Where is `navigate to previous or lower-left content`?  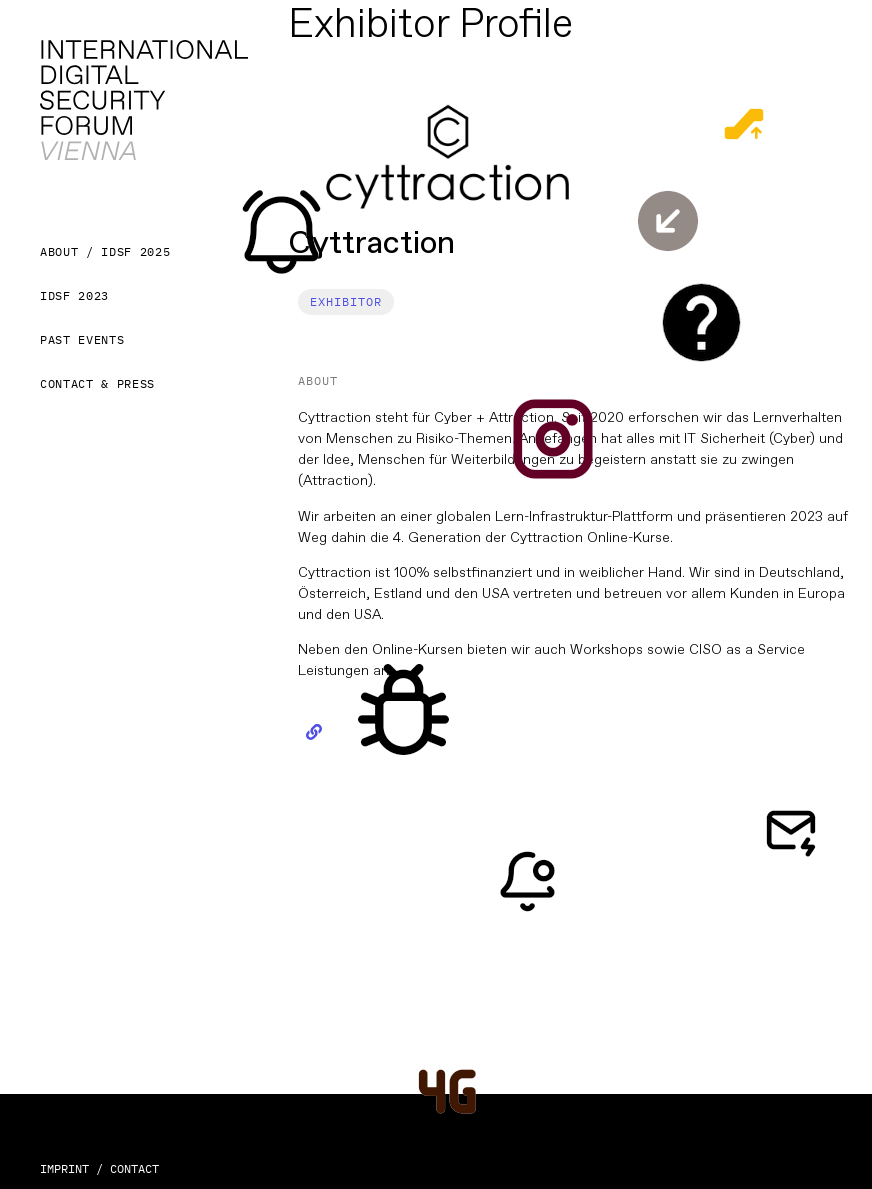 navigate to previous or lower-left content is located at coordinates (668, 221).